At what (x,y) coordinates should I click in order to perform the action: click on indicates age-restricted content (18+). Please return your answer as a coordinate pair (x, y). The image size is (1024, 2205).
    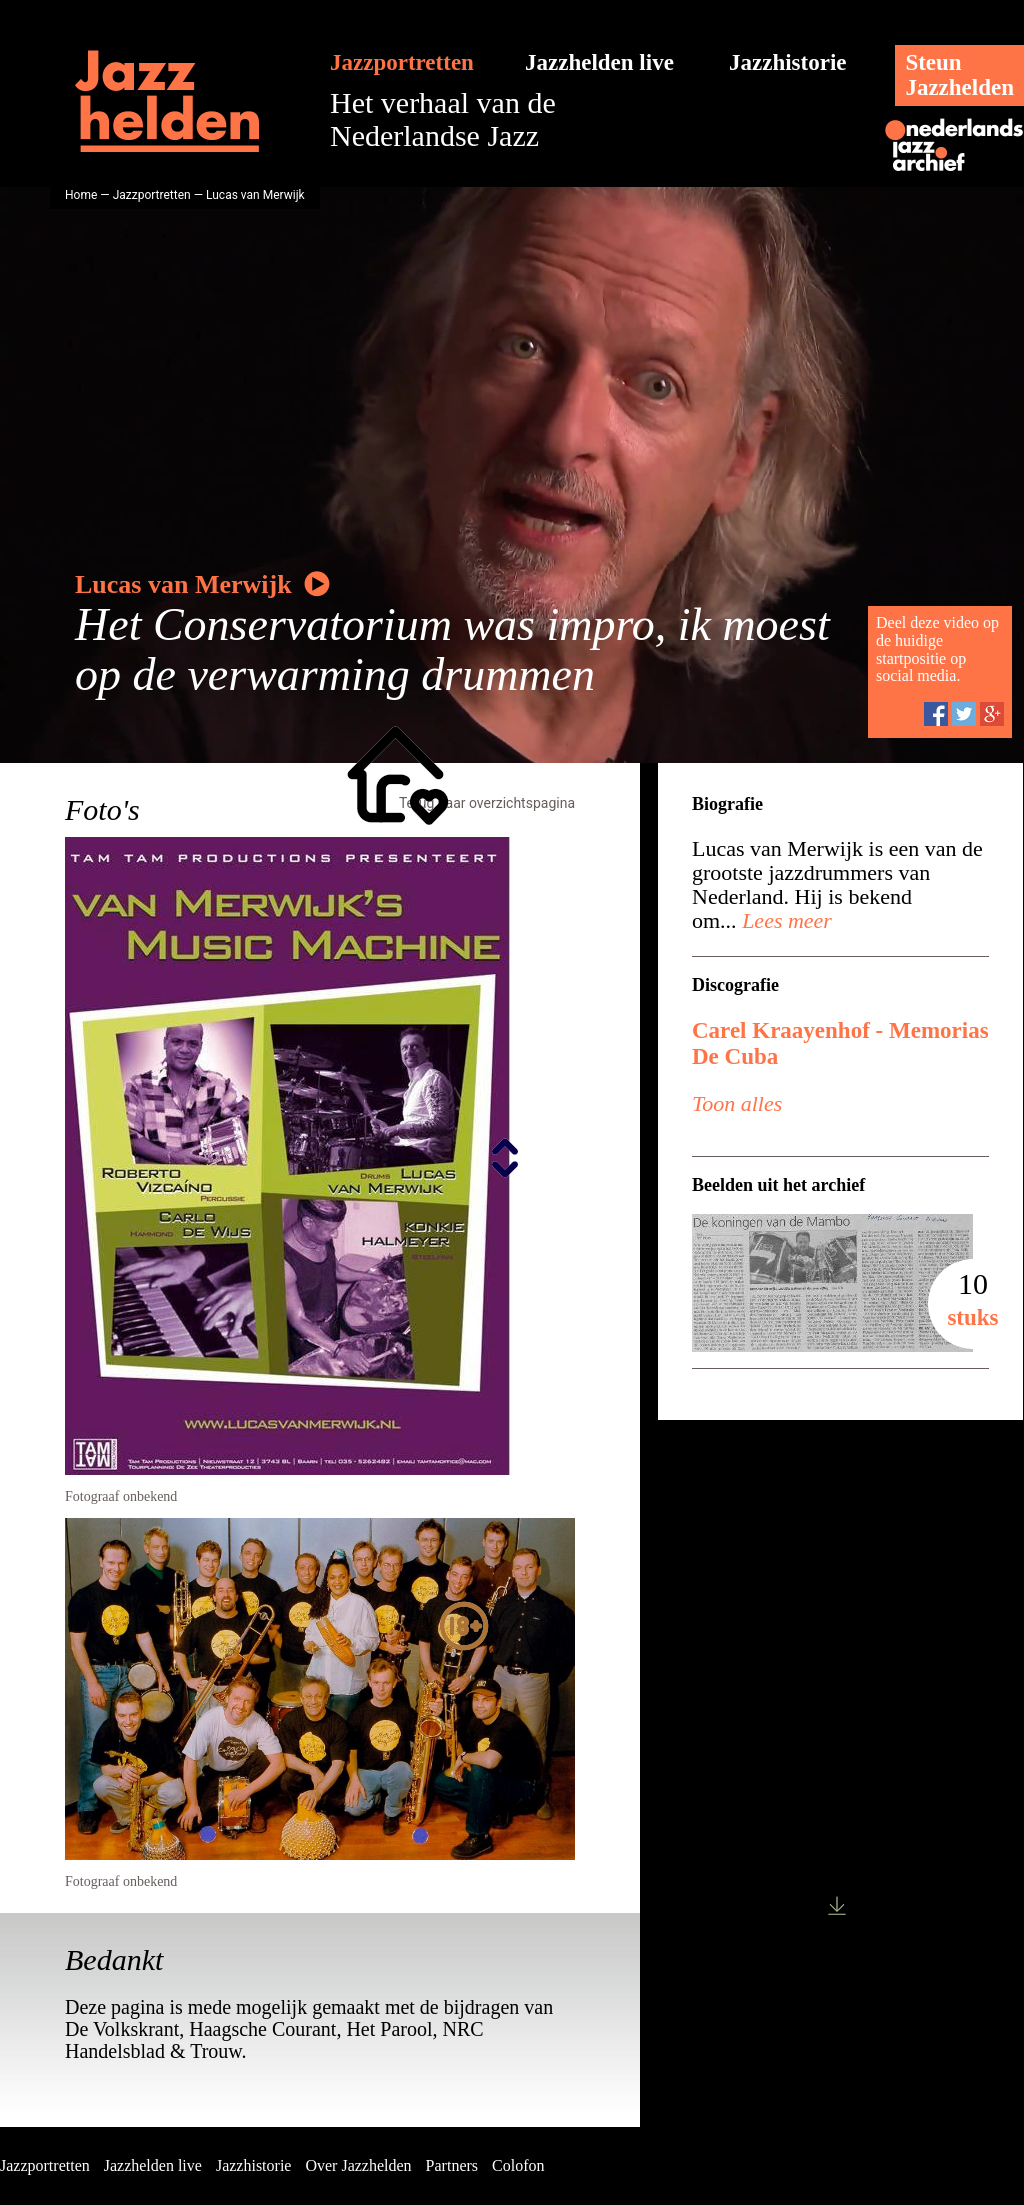
    Looking at the image, I should click on (464, 1626).